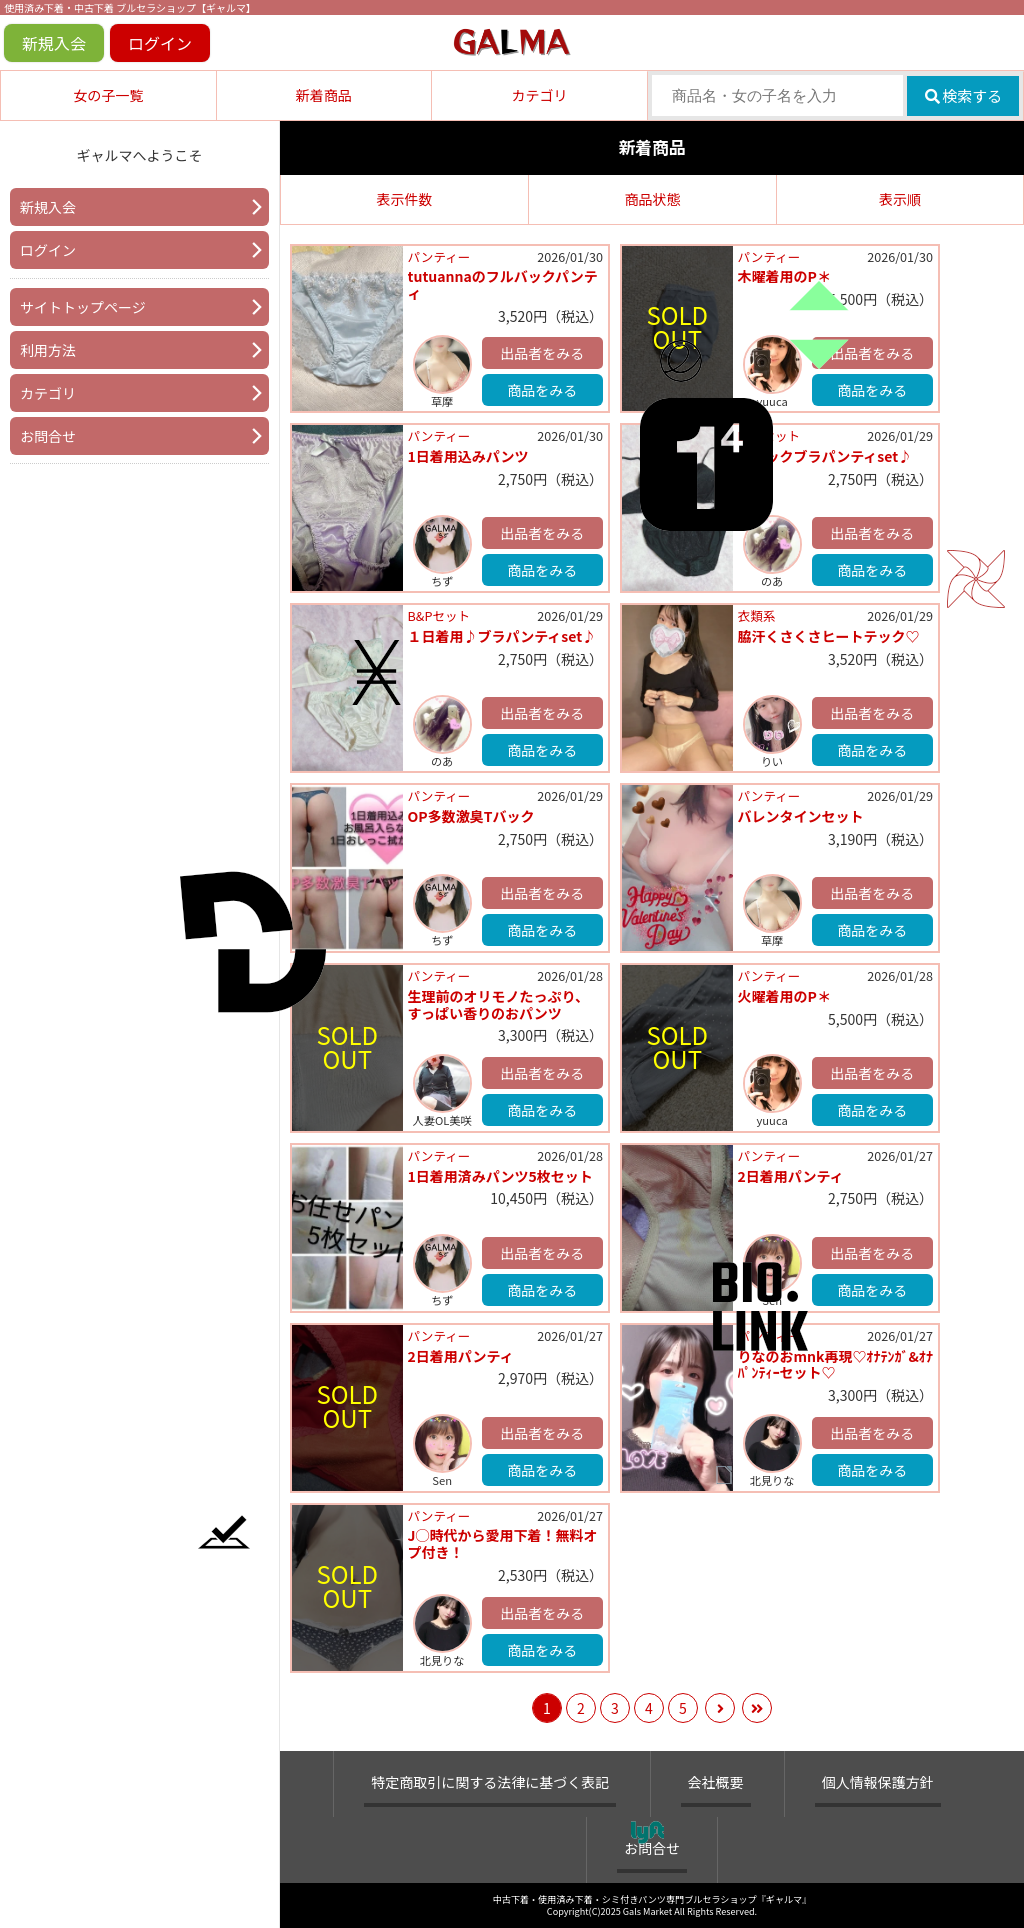 The height and width of the screenshot is (1928, 1024). Describe the element at coordinates (706, 464) in the screenshot. I see `open cloudflare 1.1.1.1 dns app` at that location.